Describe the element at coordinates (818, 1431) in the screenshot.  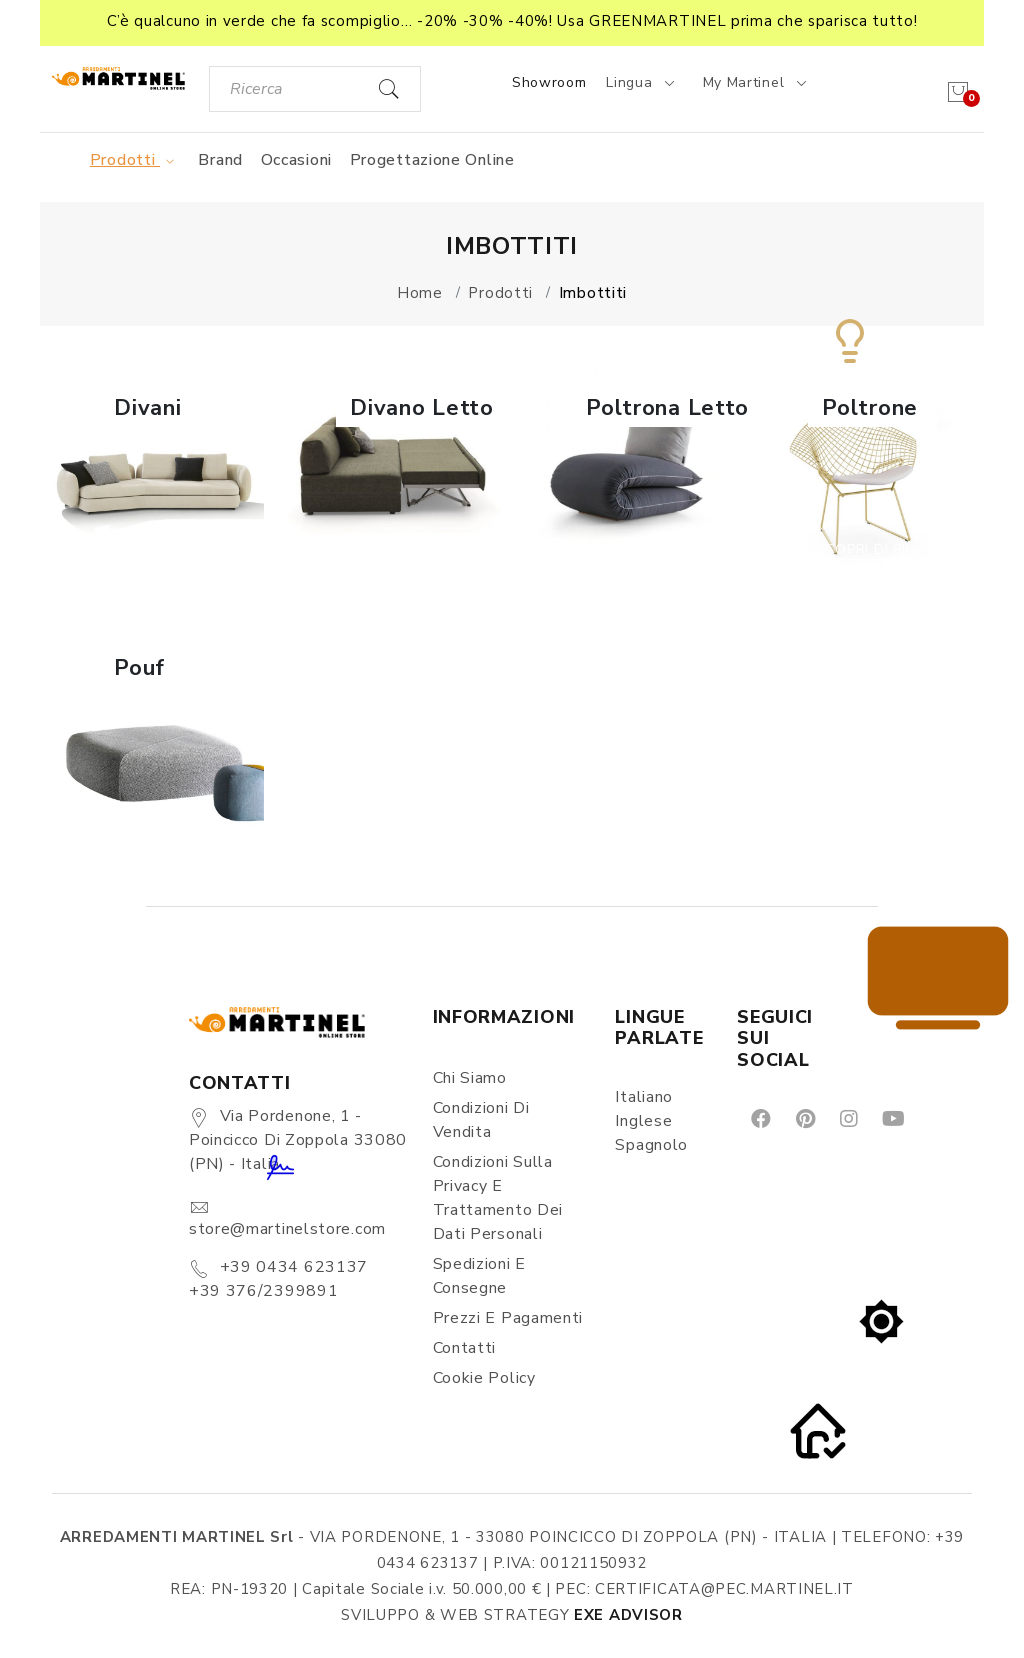
I see `home address verified or confirmed` at that location.